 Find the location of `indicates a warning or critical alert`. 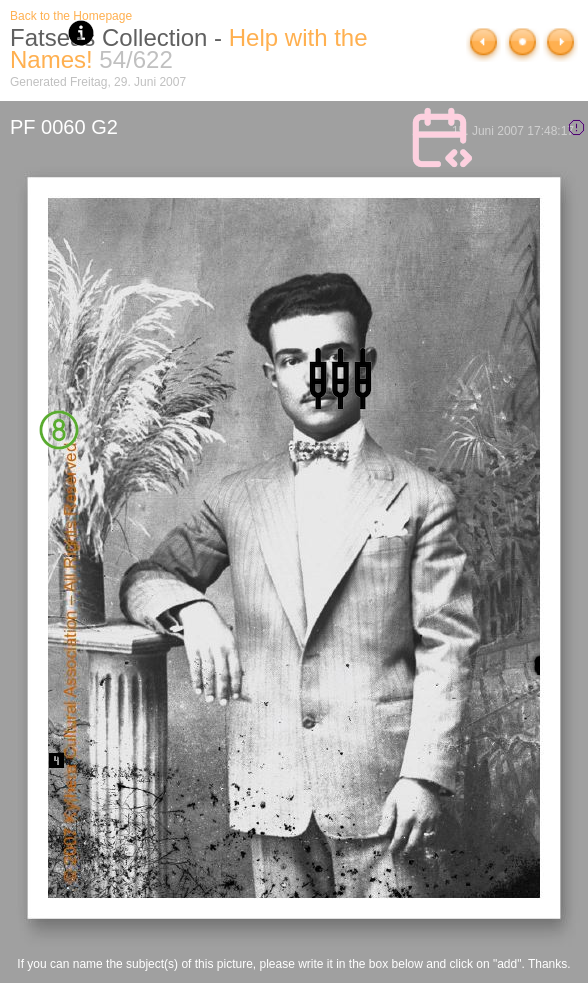

indicates a warning or critical alert is located at coordinates (576, 127).